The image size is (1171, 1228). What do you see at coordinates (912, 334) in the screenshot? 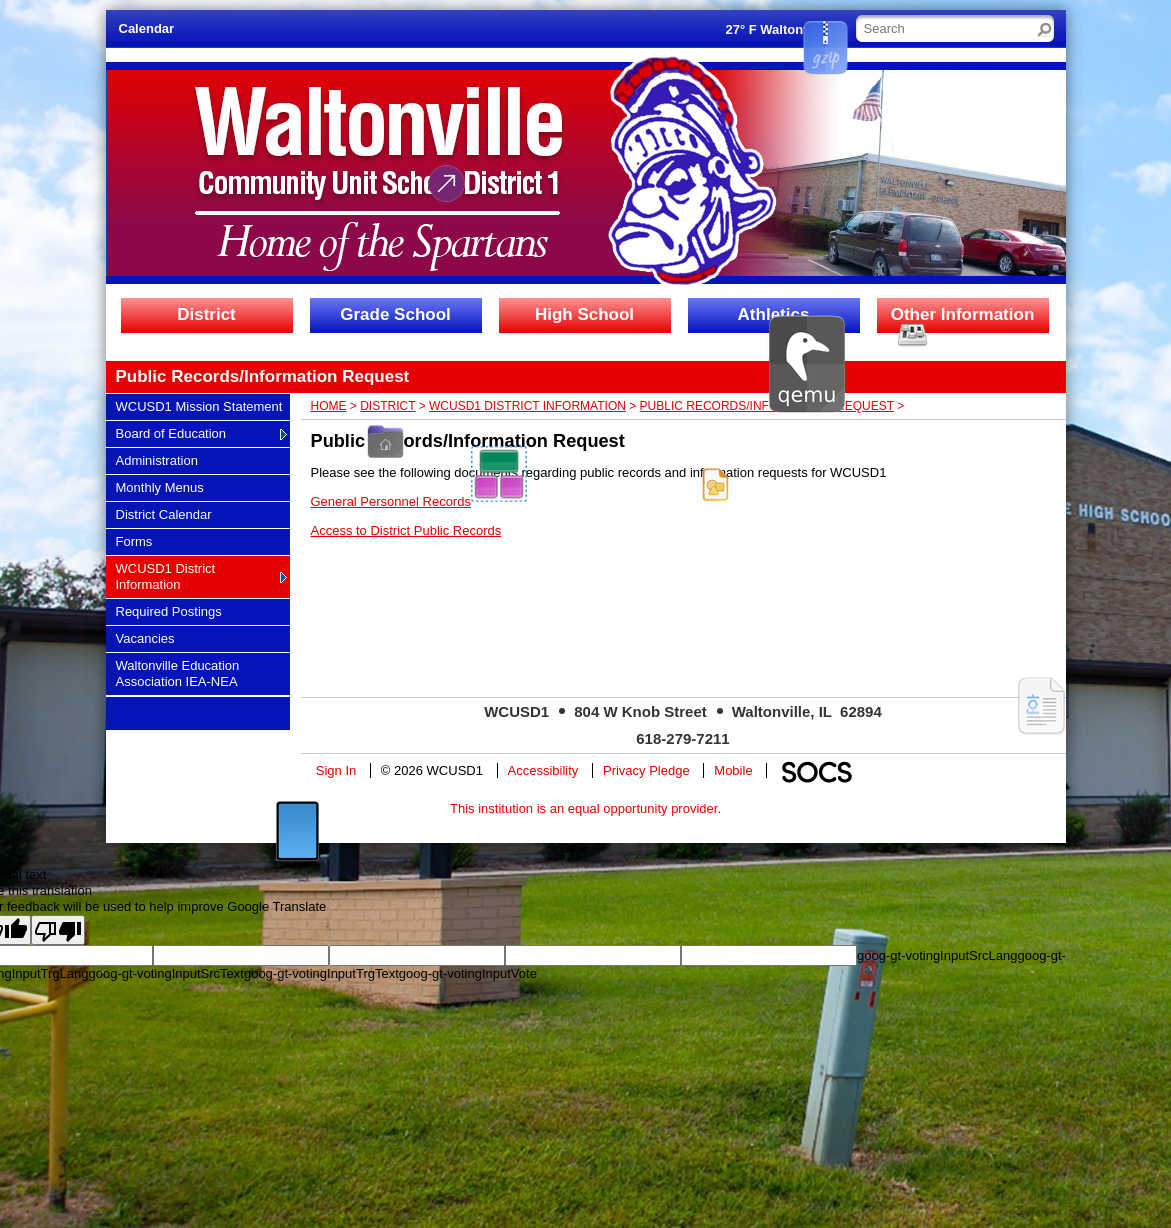
I see `open desktop preferences` at bounding box center [912, 334].